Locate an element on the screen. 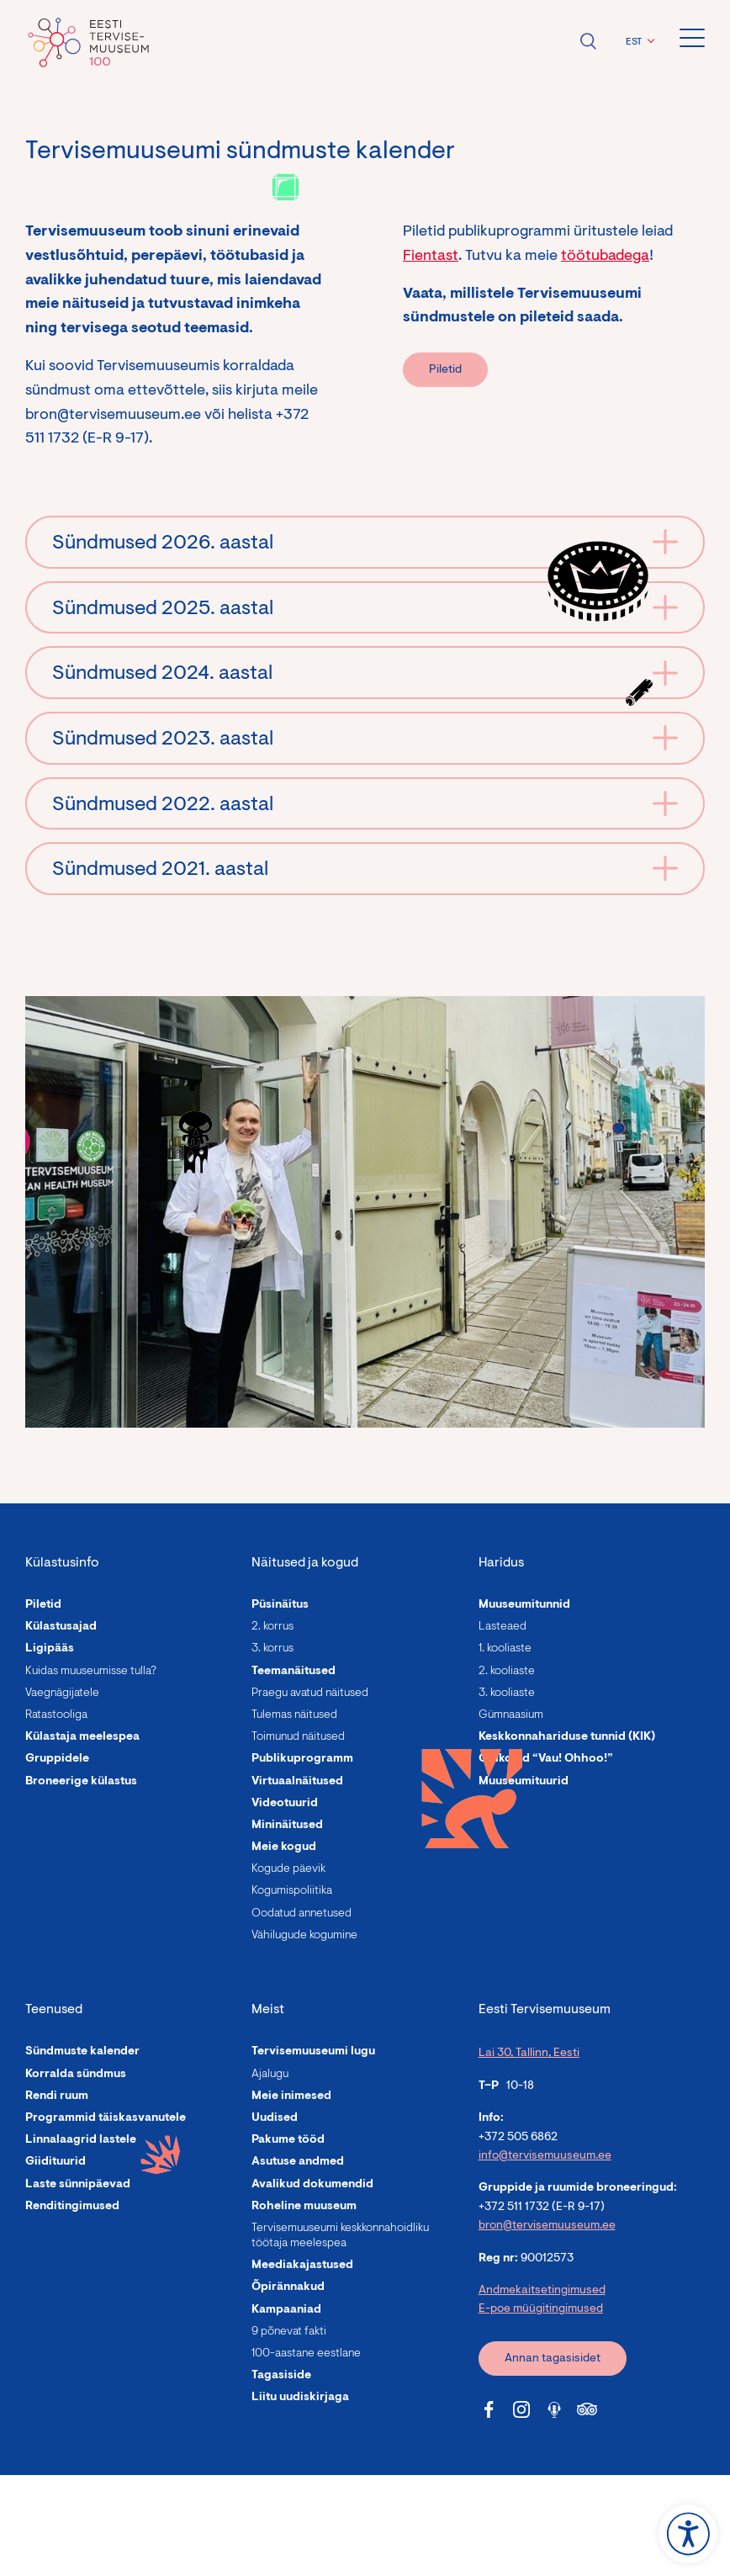  indicates an amethyst gem resource or currency is located at coordinates (285, 187).